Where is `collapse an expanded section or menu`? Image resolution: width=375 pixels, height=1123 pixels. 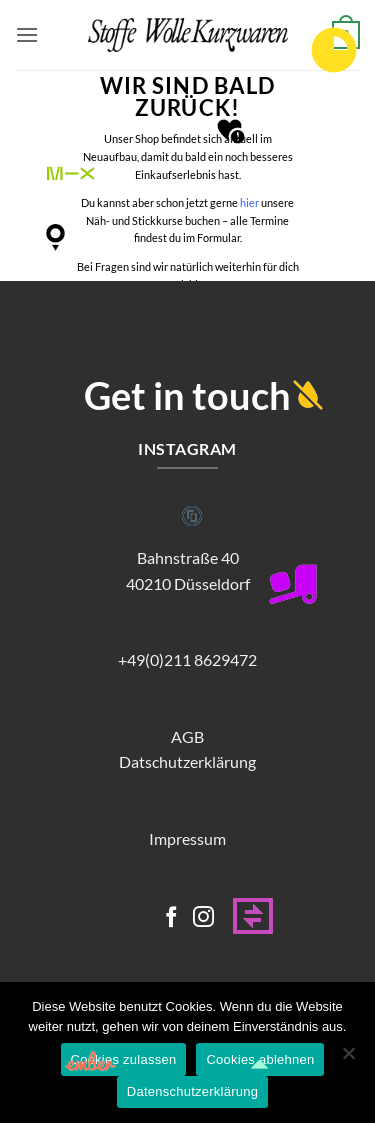 collapse an expanded section or menu is located at coordinates (259, 1065).